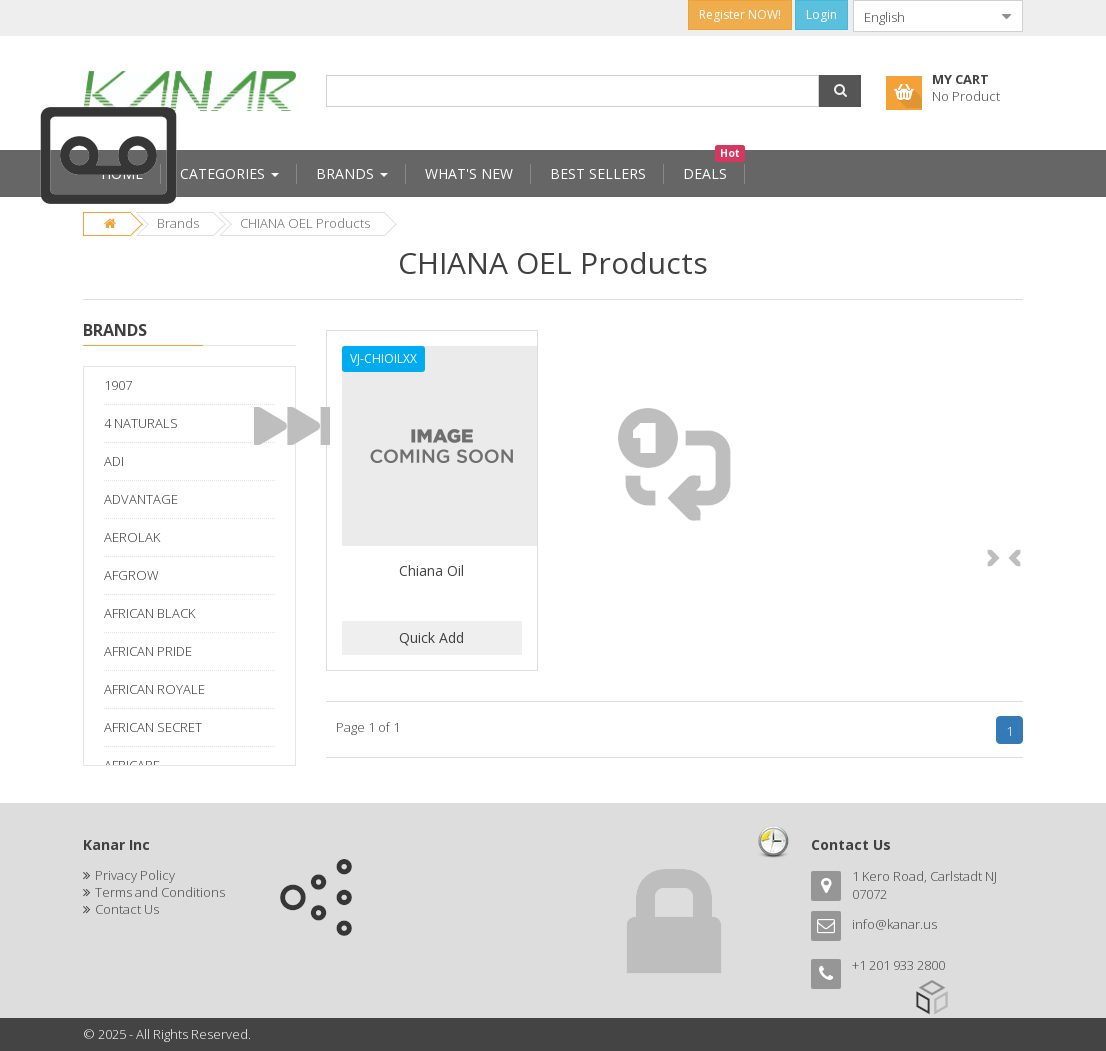 This screenshot has width=1106, height=1051. Describe the element at coordinates (1004, 558) in the screenshot. I see `select content between two points` at that location.